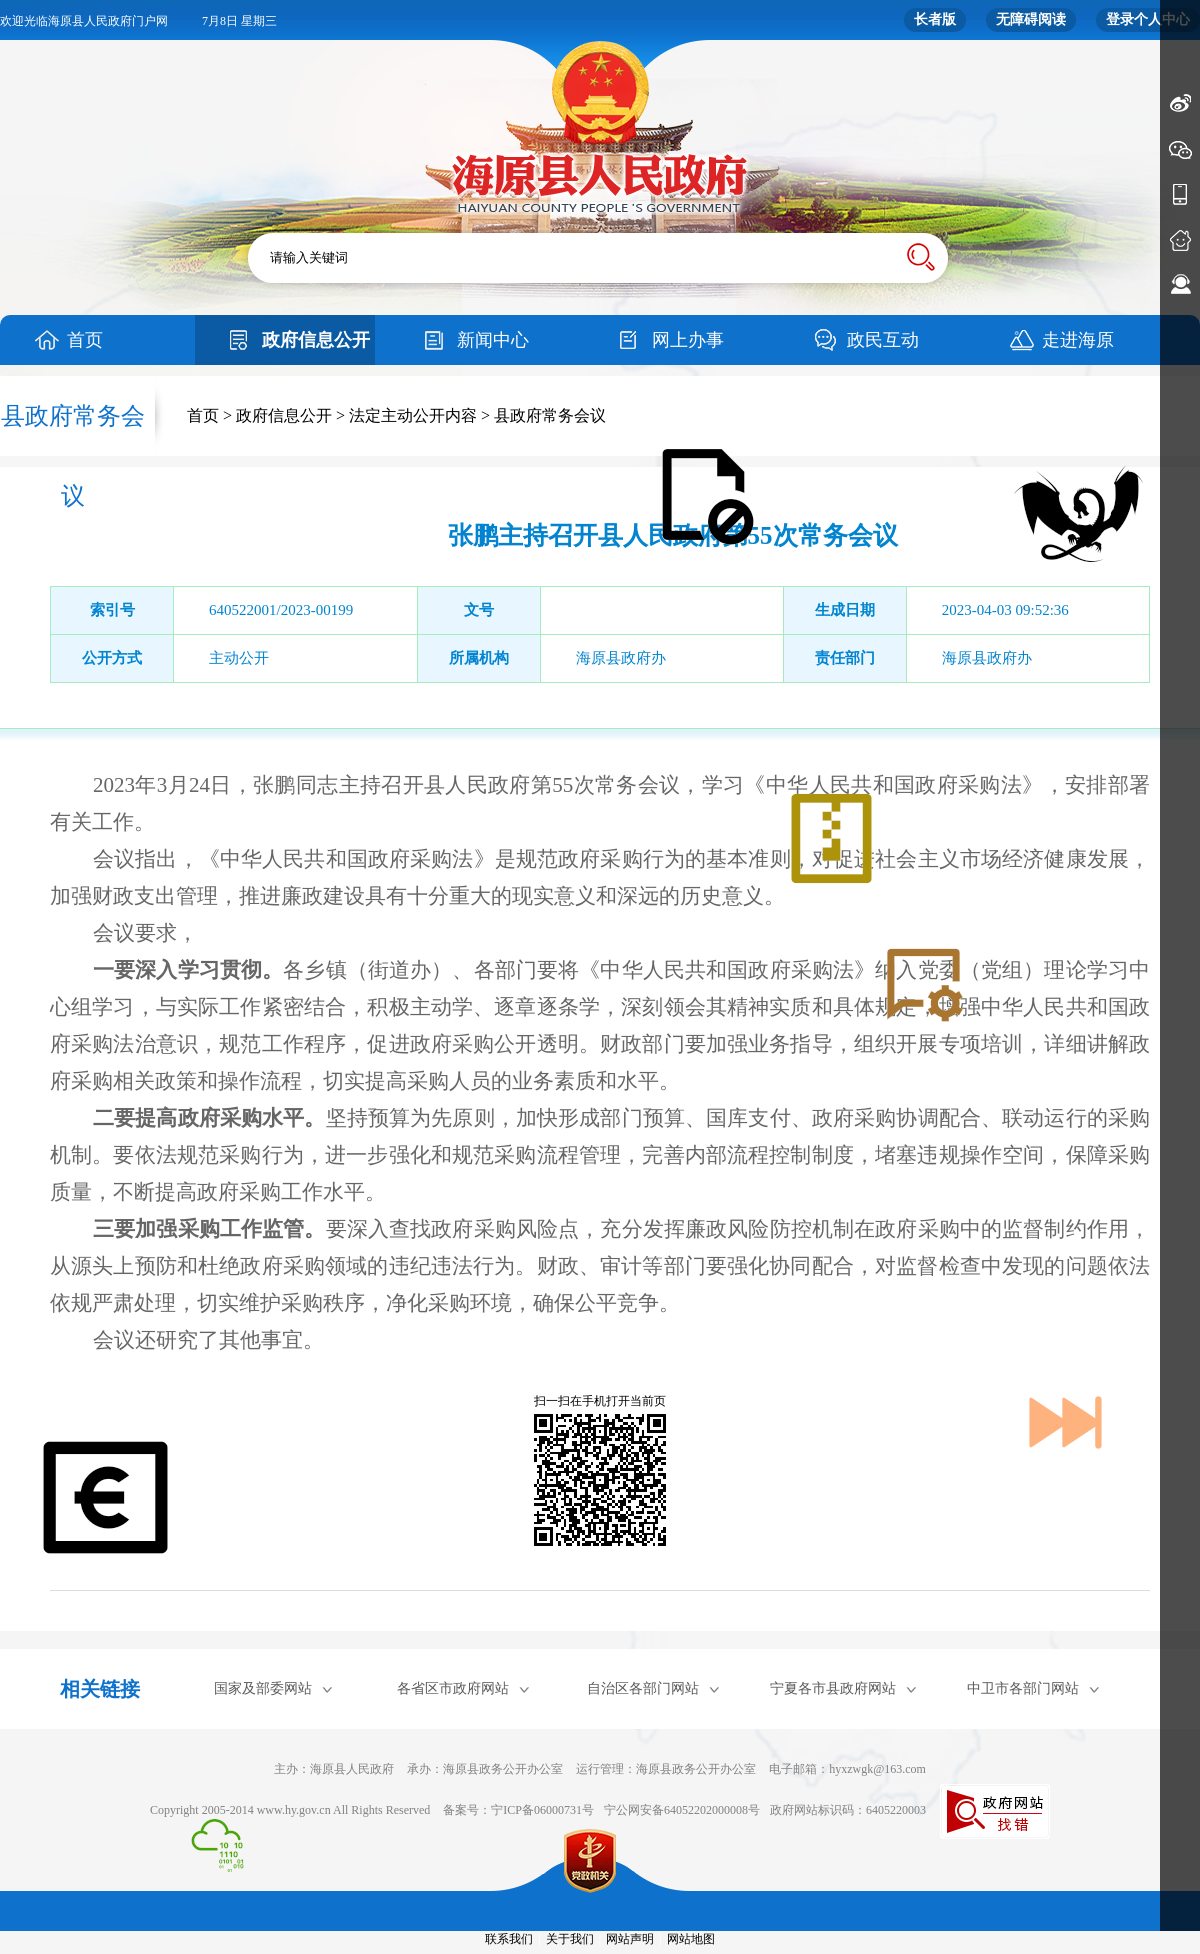  Describe the element at coordinates (703, 494) in the screenshot. I see `file access denied or restricted` at that location.